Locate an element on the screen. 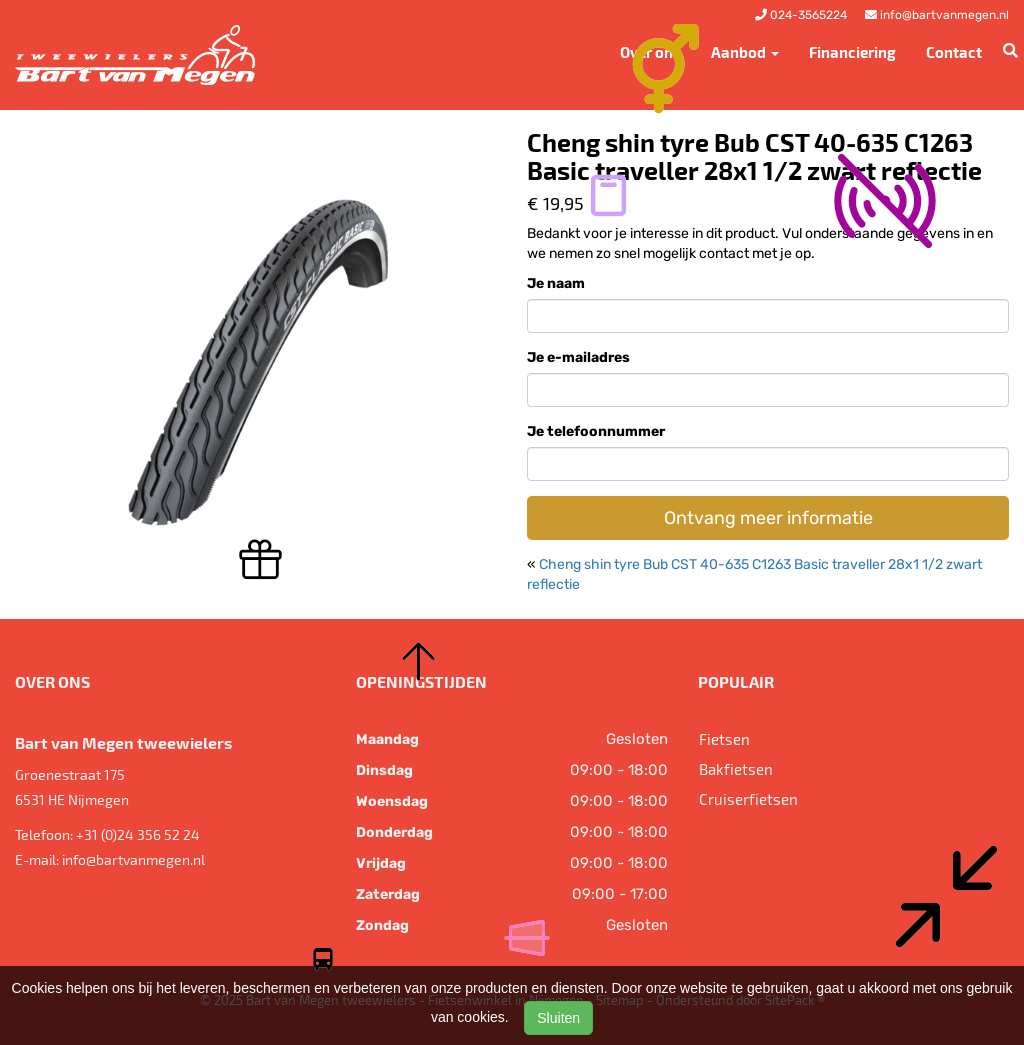  scroll to top of page is located at coordinates (418, 661).